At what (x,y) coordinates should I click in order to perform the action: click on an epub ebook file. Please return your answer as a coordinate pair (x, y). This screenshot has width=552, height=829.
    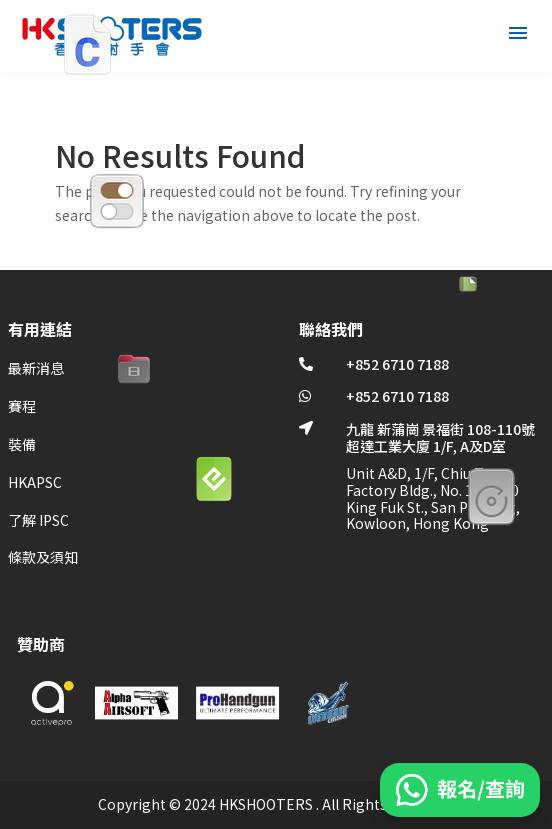
    Looking at the image, I should click on (214, 479).